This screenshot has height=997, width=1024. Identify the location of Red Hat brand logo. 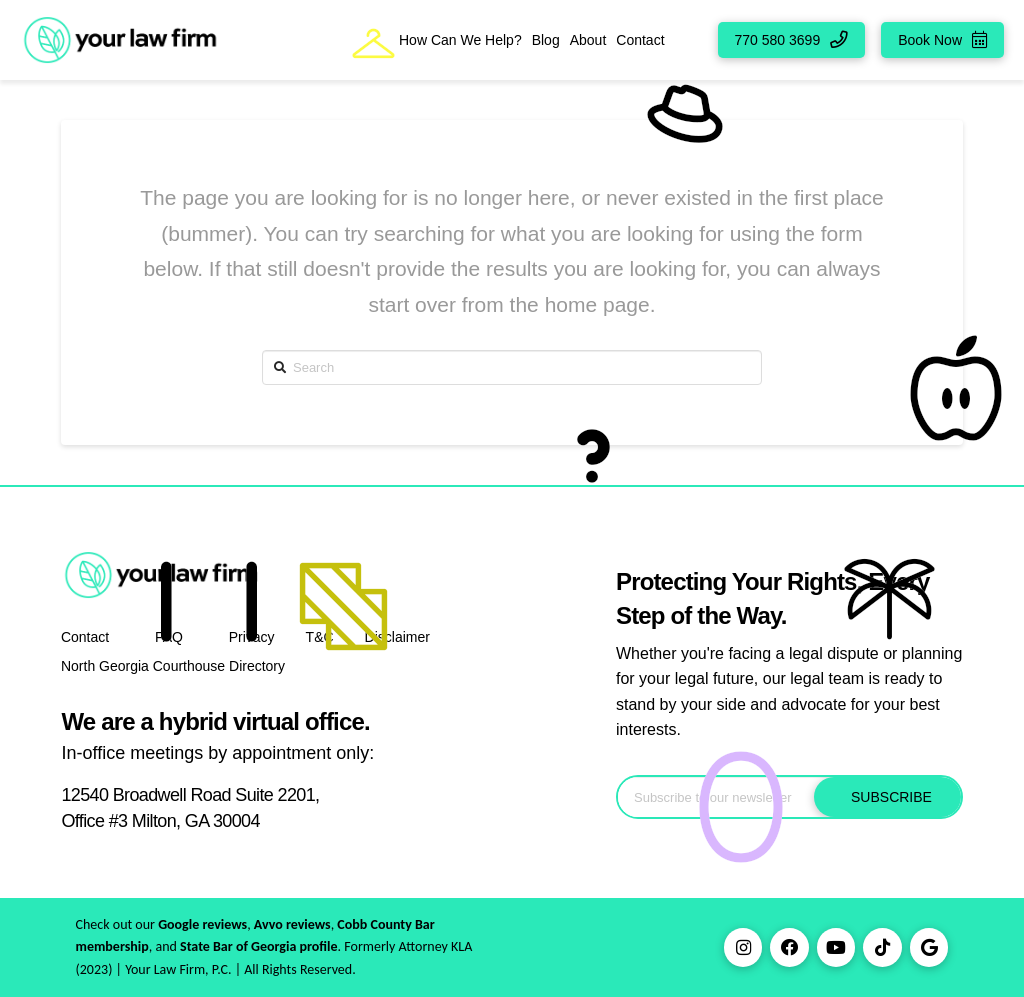
(685, 112).